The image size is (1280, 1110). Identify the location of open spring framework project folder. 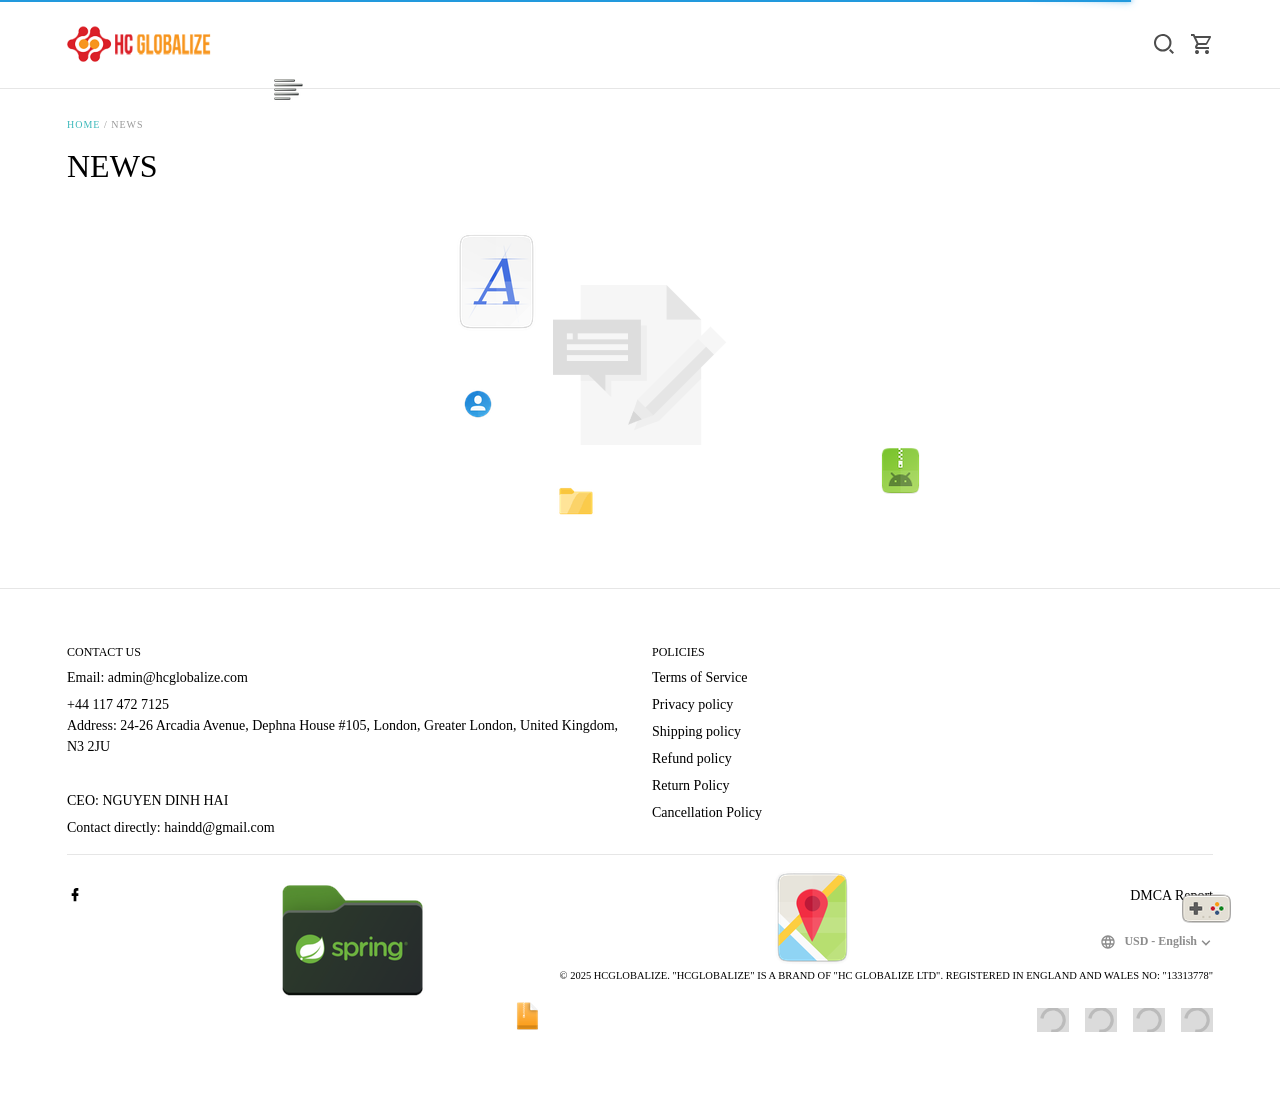
(352, 944).